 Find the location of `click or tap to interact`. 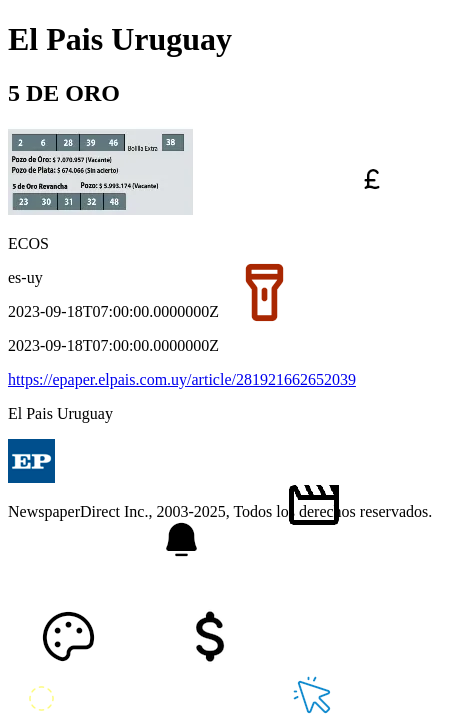

click or tap to interact is located at coordinates (314, 697).